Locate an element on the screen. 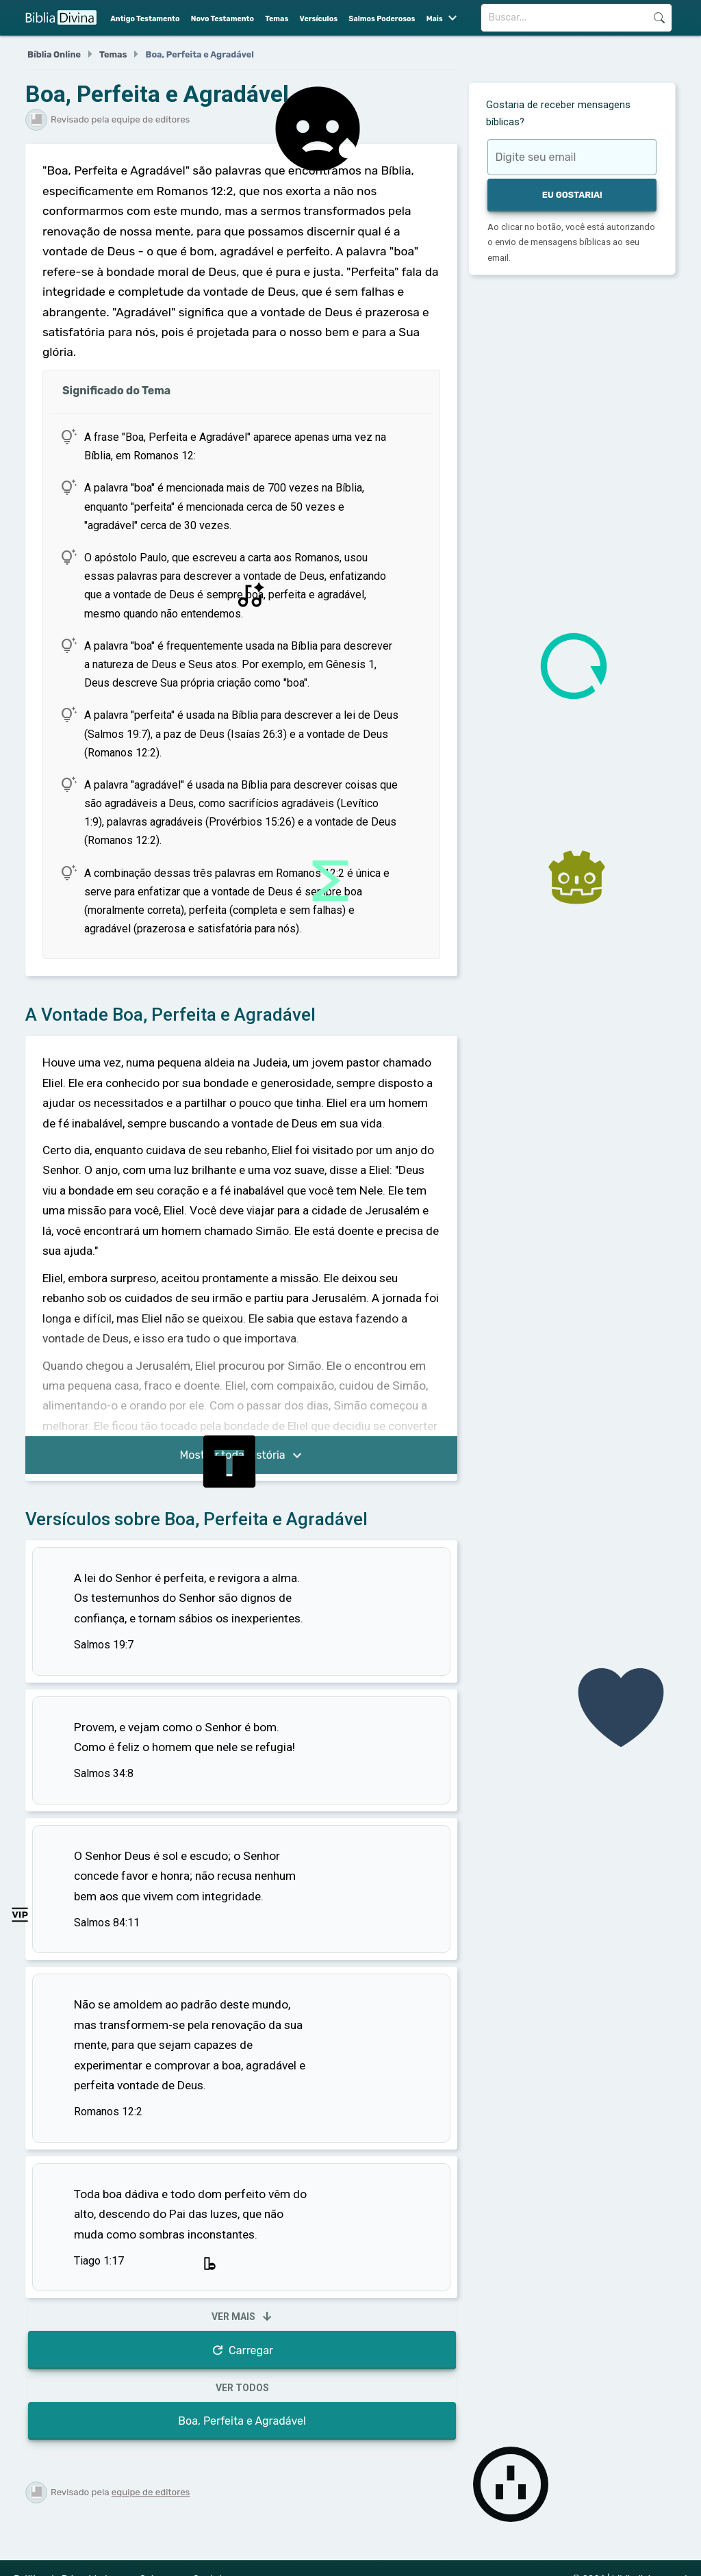 The width and height of the screenshot is (701, 2576). access AI-powered music features is located at coordinates (251, 596).